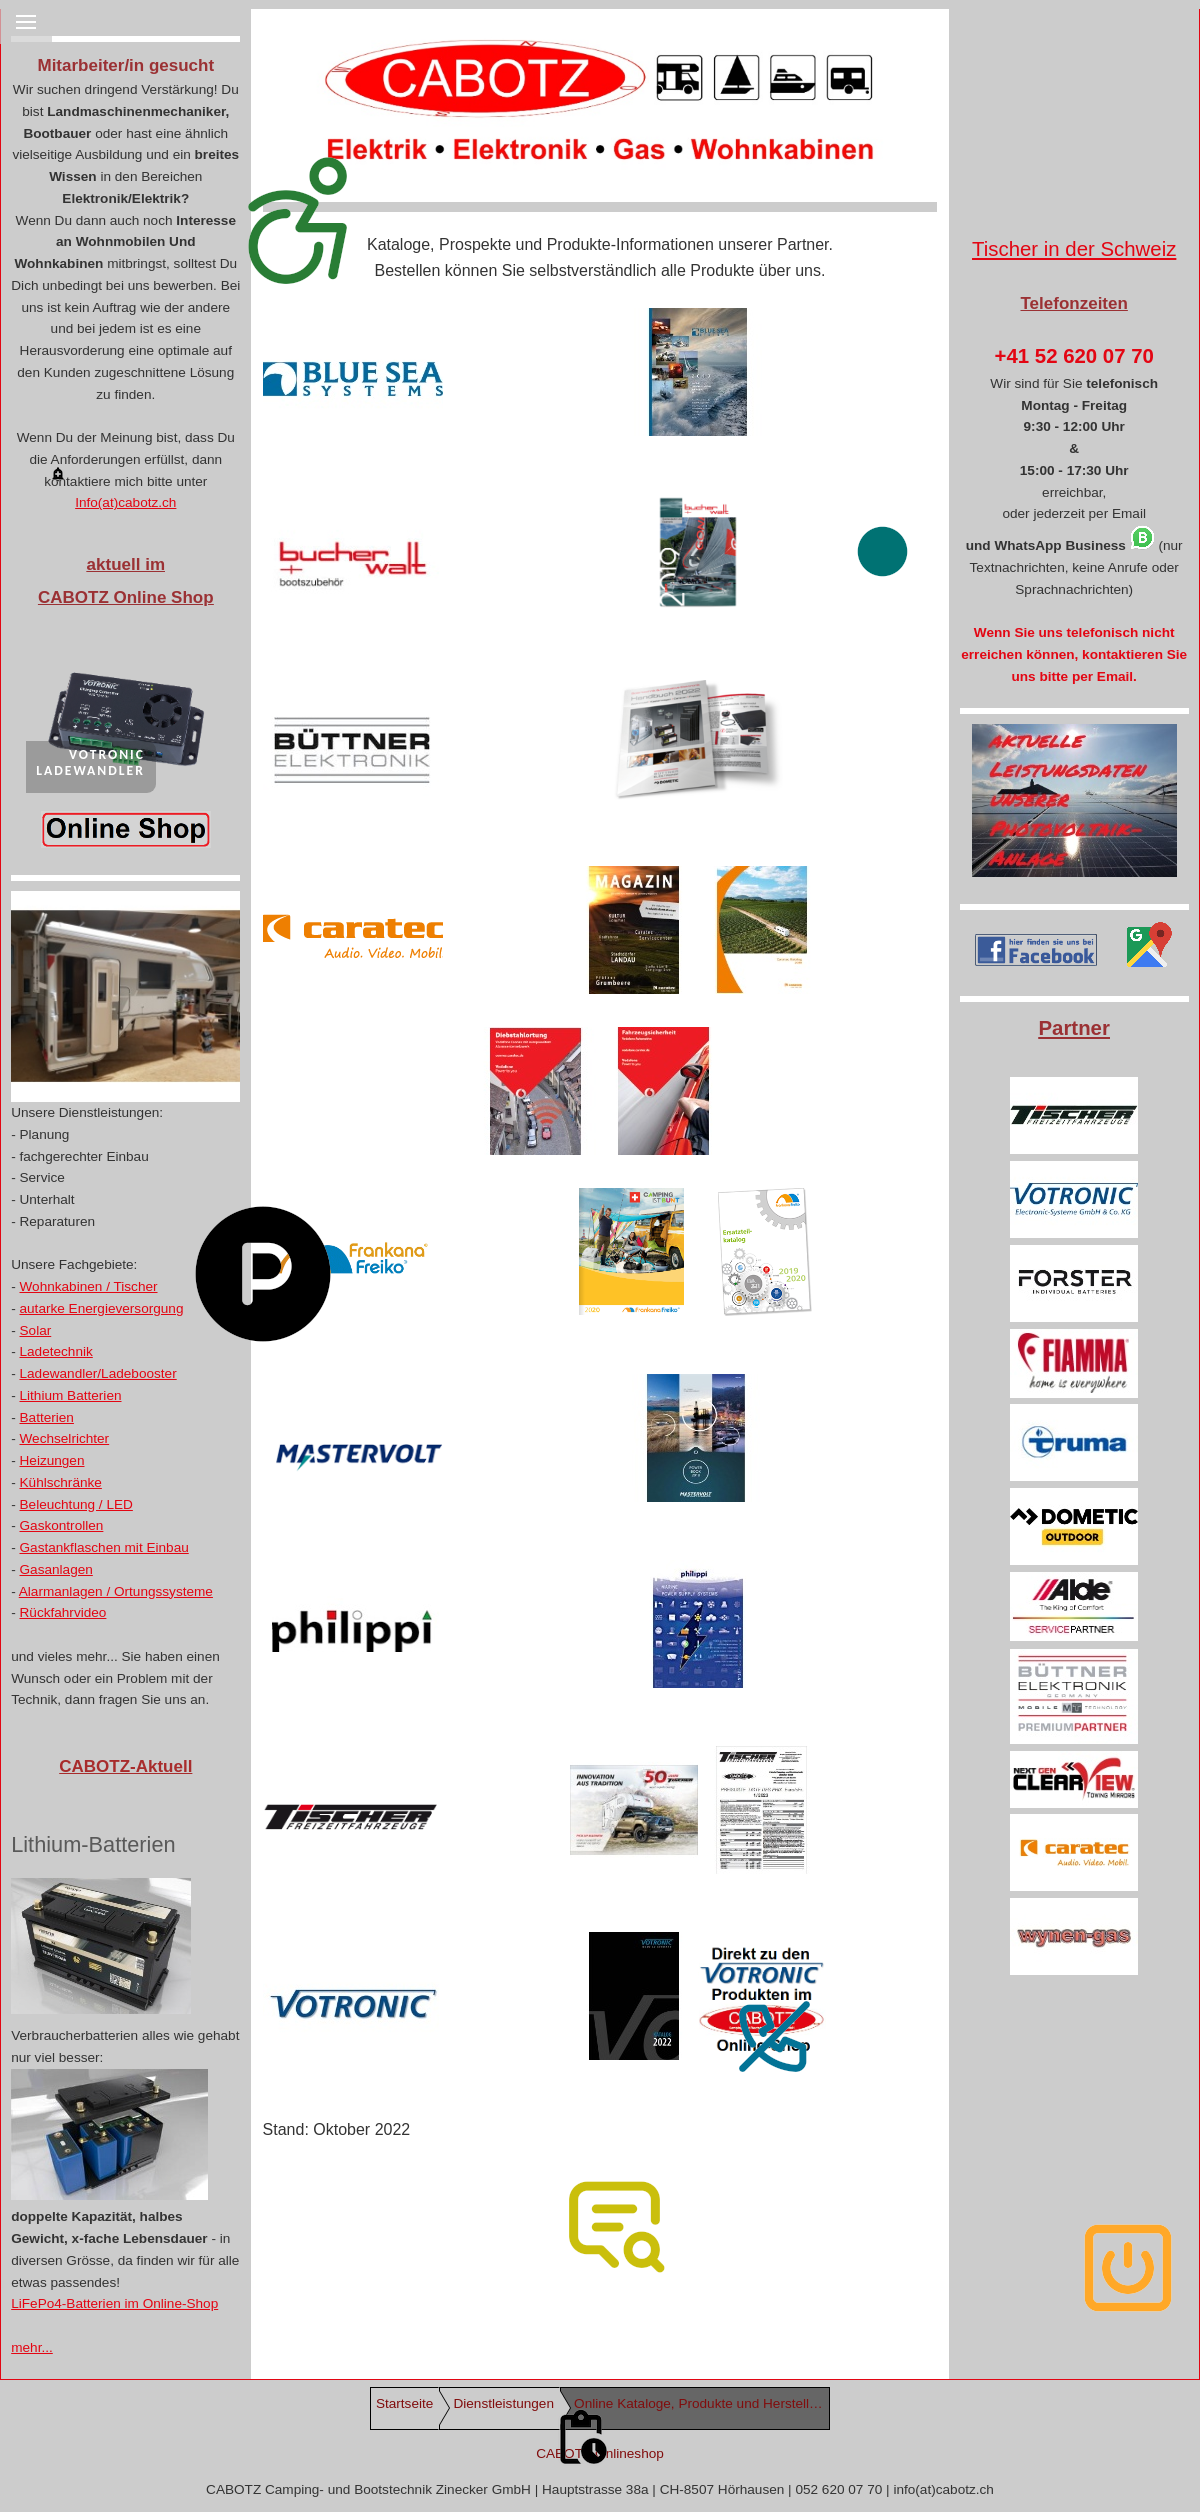 Image resolution: width=1200 pixels, height=2512 pixels. I want to click on view tasks awaiting completion, so click(581, 2438).